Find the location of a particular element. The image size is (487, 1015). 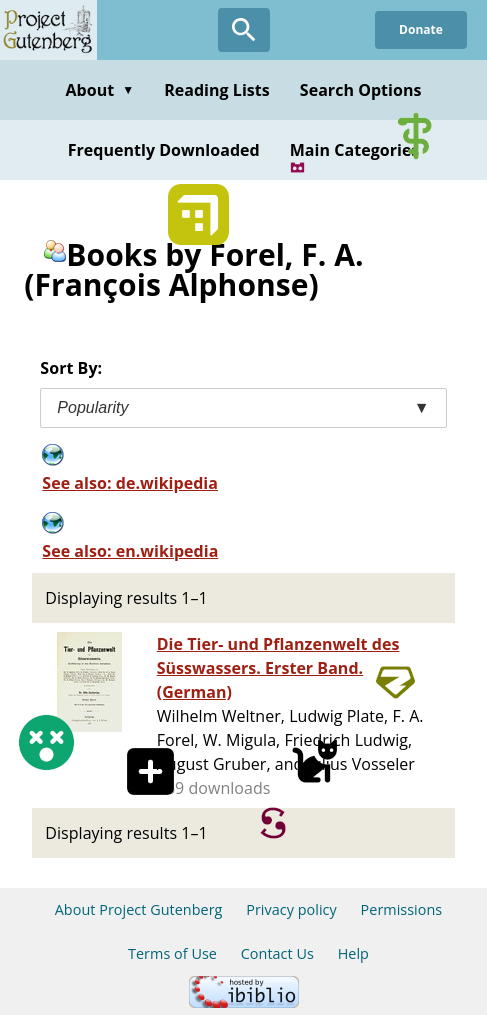

open Scribd app is located at coordinates (273, 823).